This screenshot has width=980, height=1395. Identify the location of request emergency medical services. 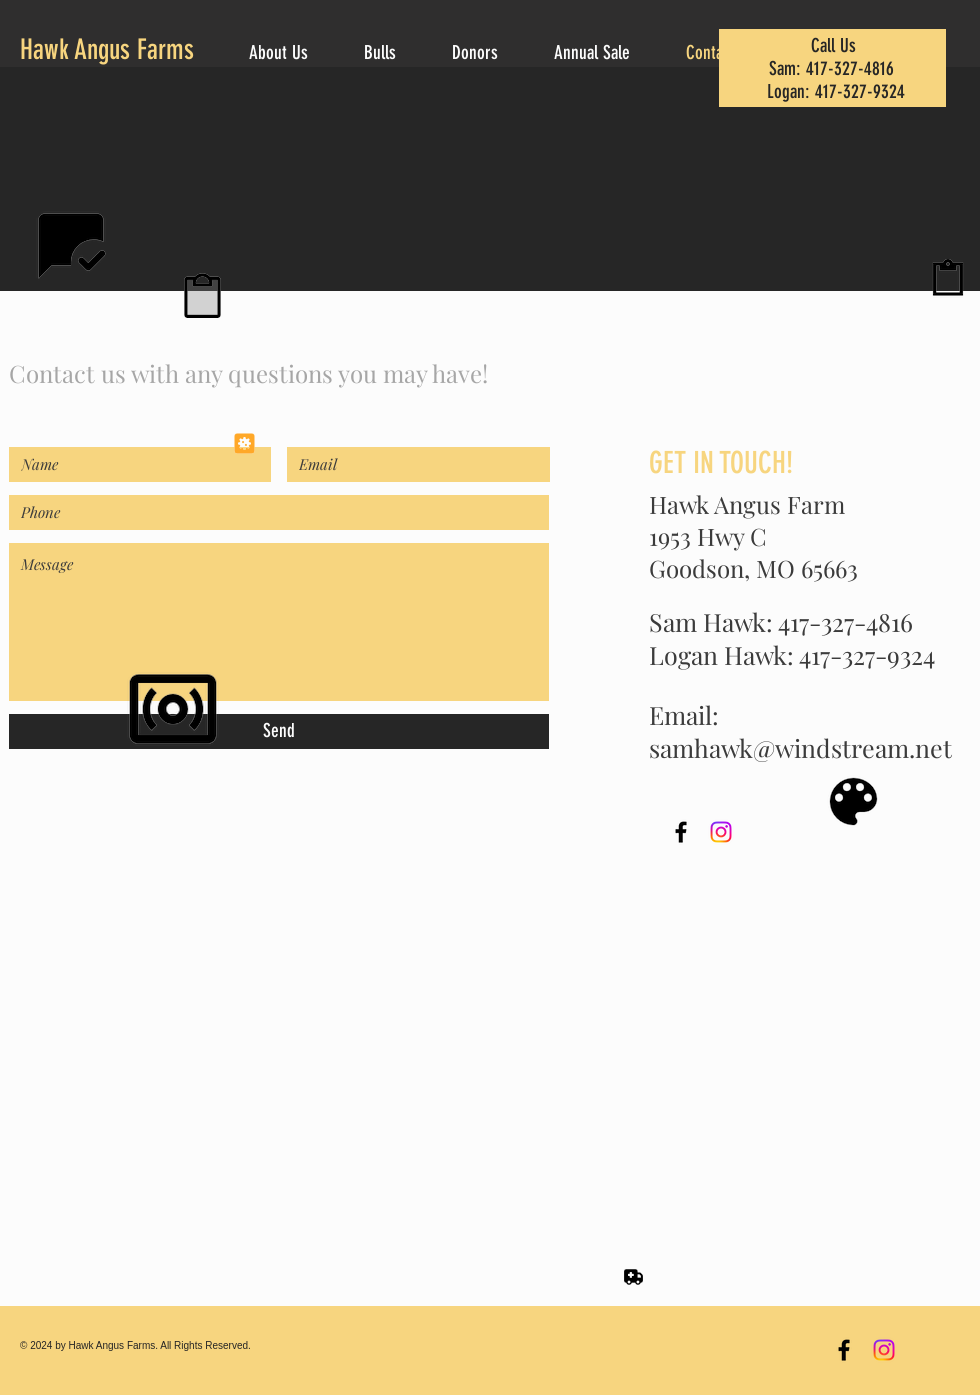
(633, 1276).